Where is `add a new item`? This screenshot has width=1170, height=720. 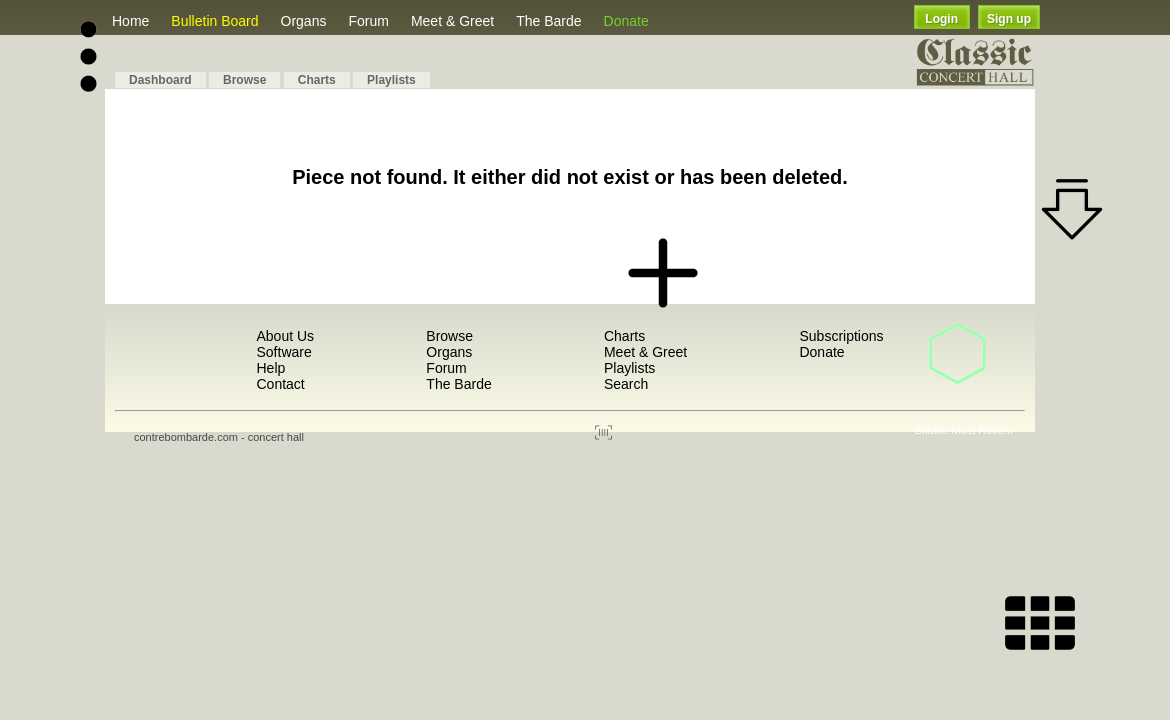
add a new item is located at coordinates (663, 273).